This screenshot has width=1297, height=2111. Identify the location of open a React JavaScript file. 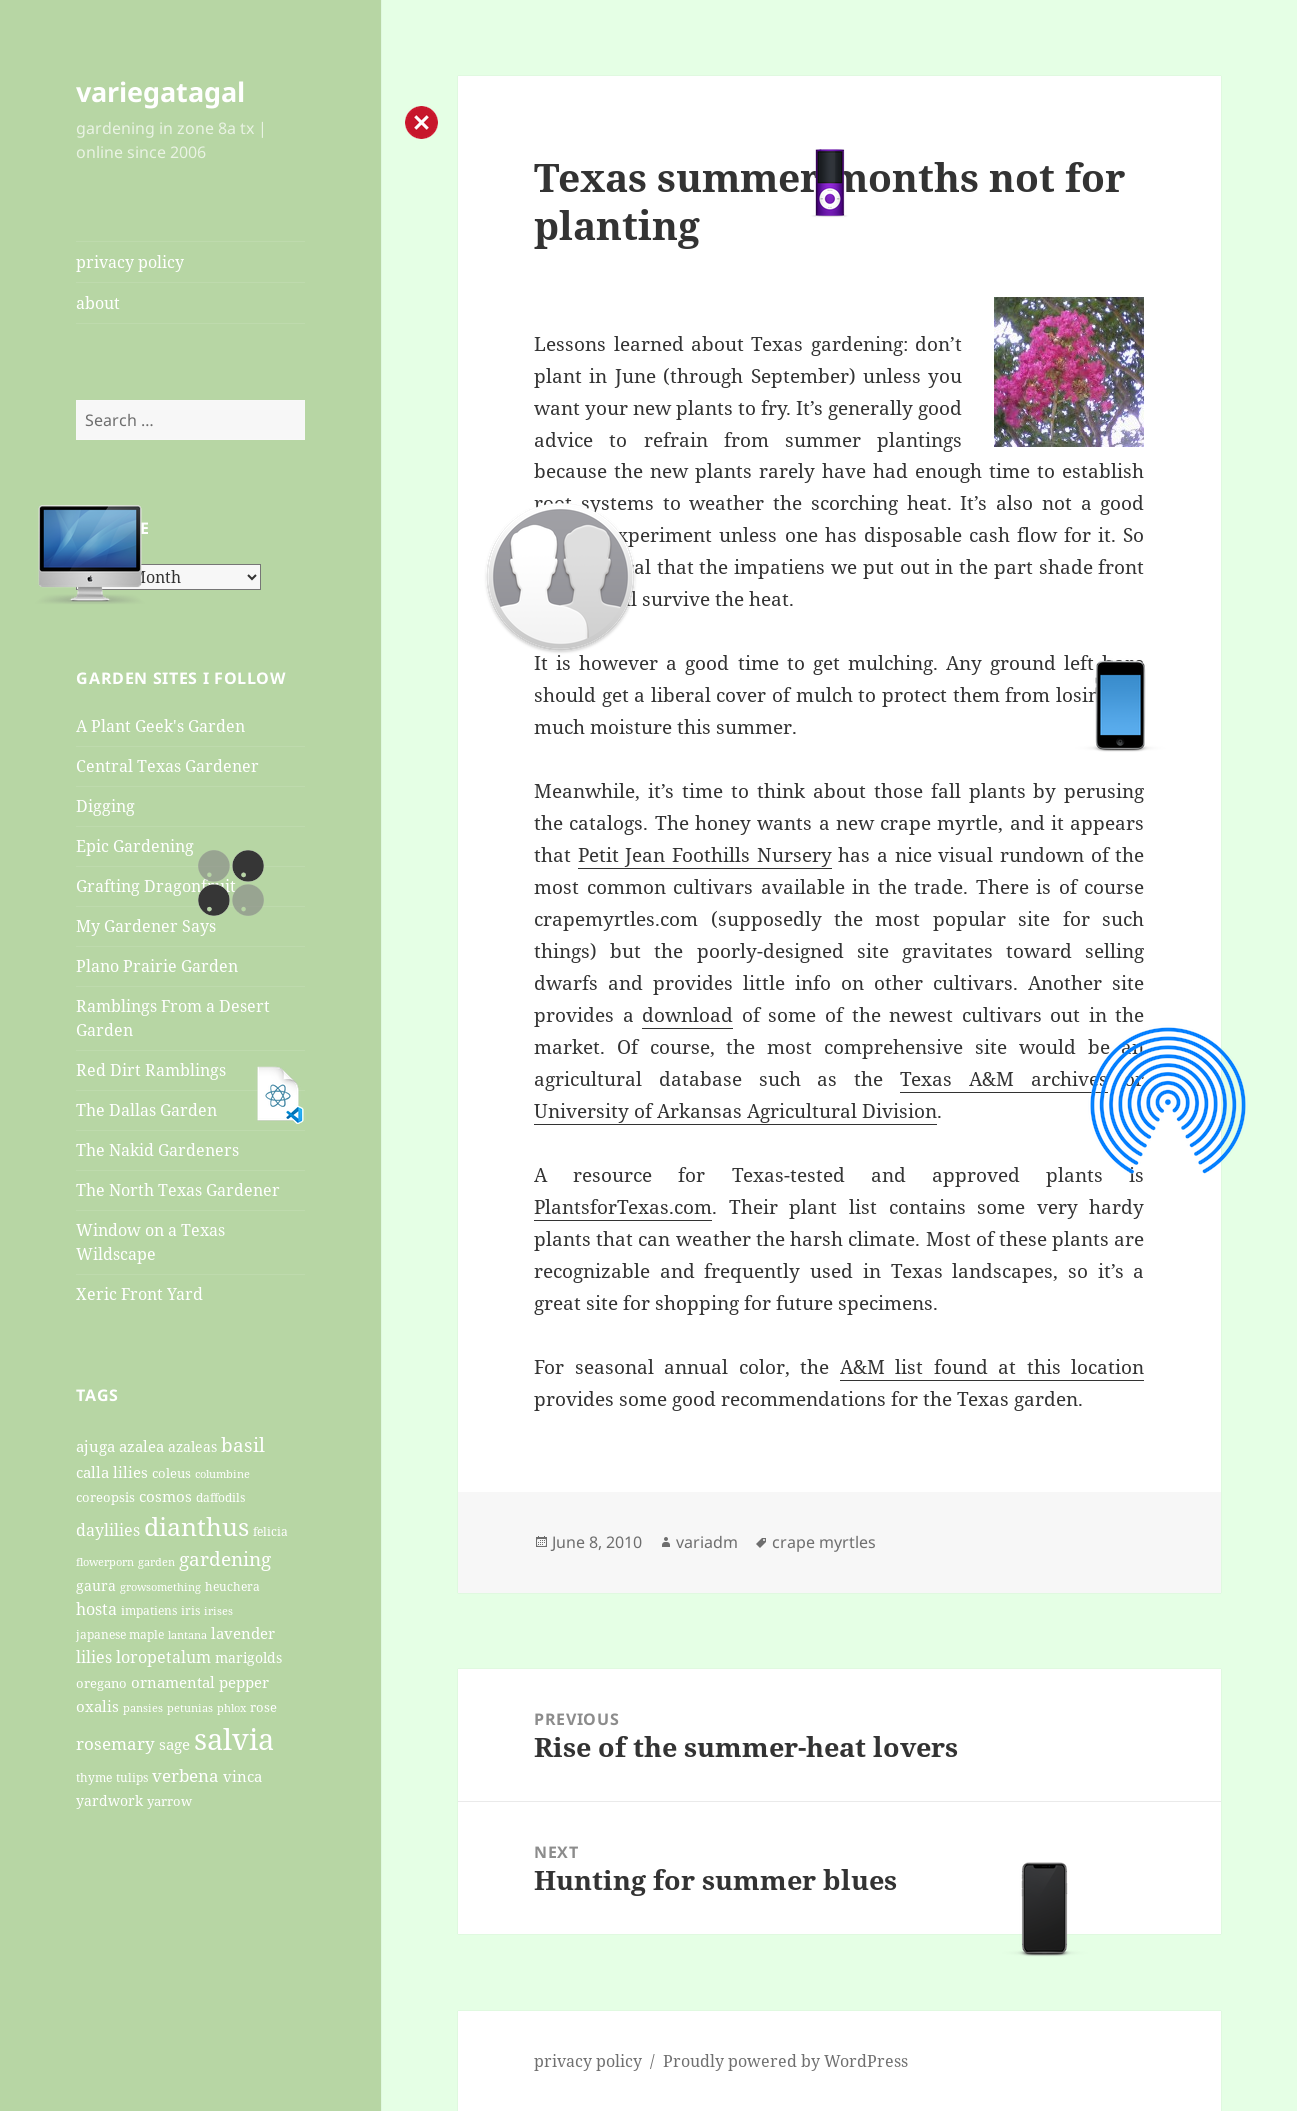
(278, 1095).